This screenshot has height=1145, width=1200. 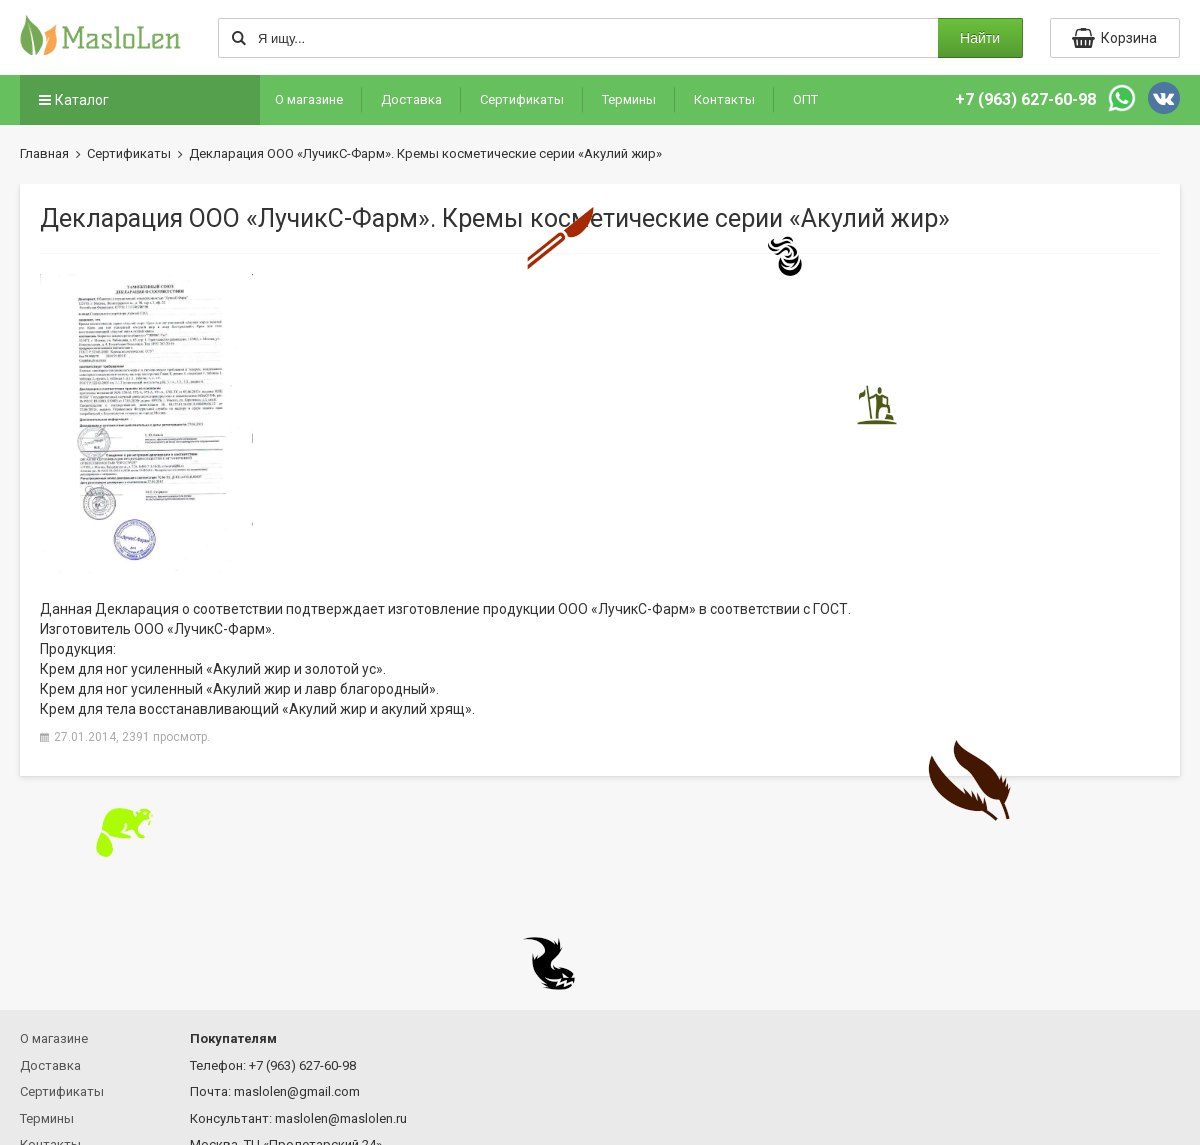 I want to click on beaver mascot or wildlife game element, so click(x=124, y=832).